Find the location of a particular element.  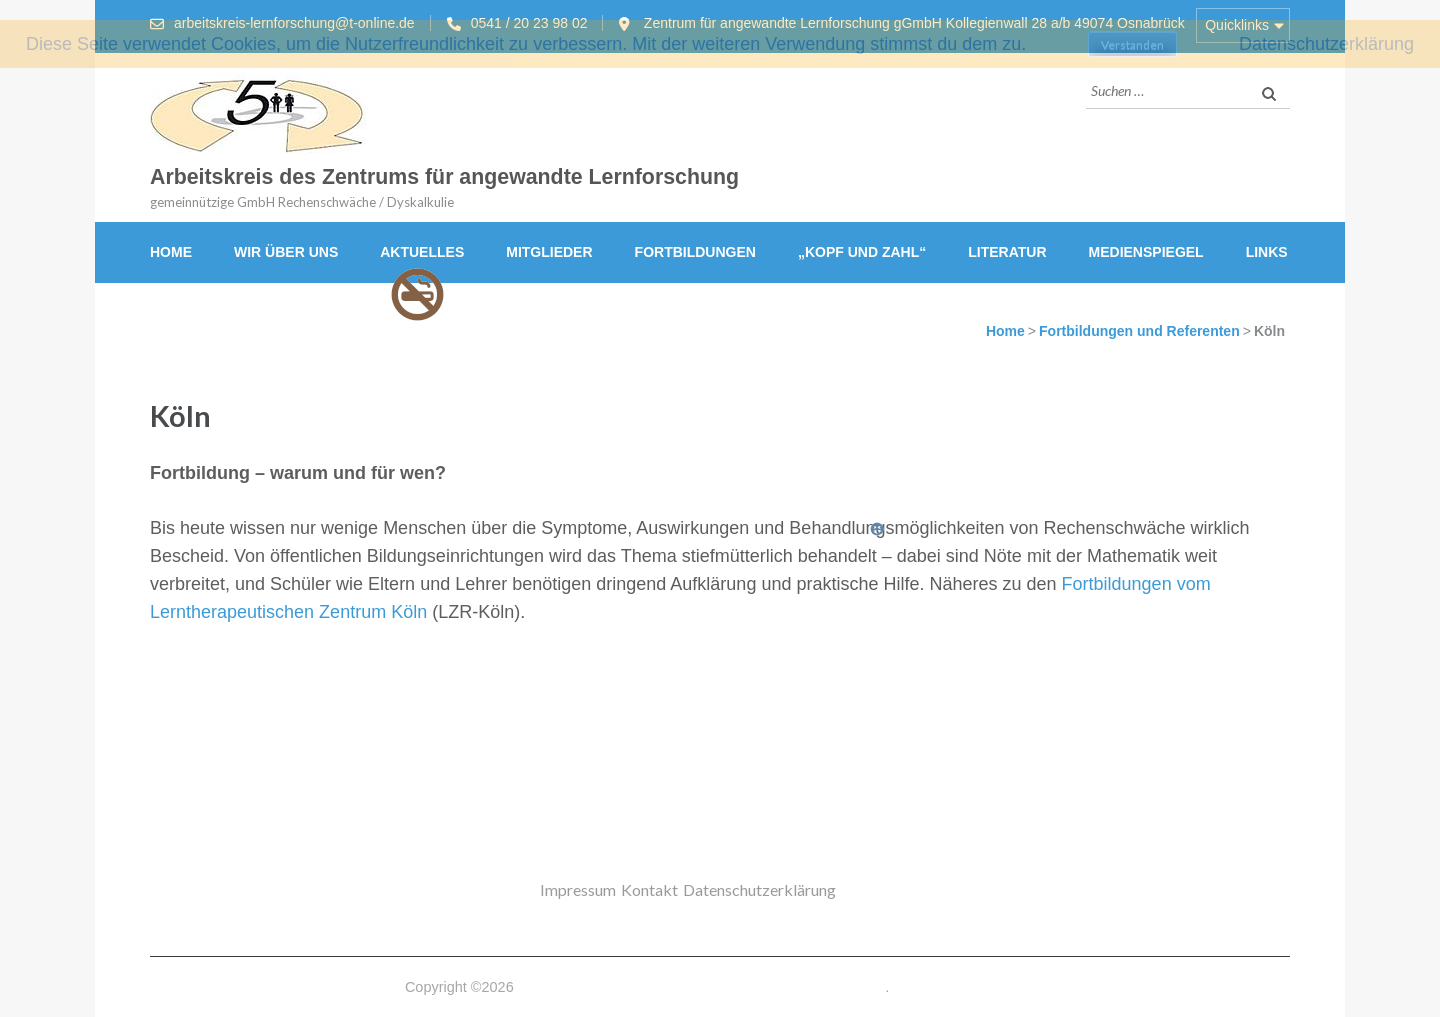

react with laughter to a message is located at coordinates (877, 529).